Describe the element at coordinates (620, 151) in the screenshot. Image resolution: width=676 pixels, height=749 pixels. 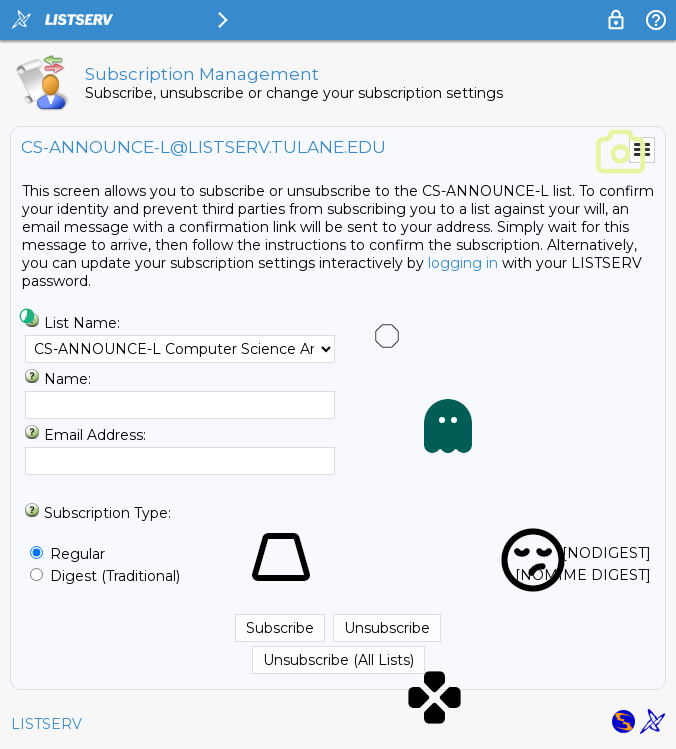
I see `take a photo` at that location.